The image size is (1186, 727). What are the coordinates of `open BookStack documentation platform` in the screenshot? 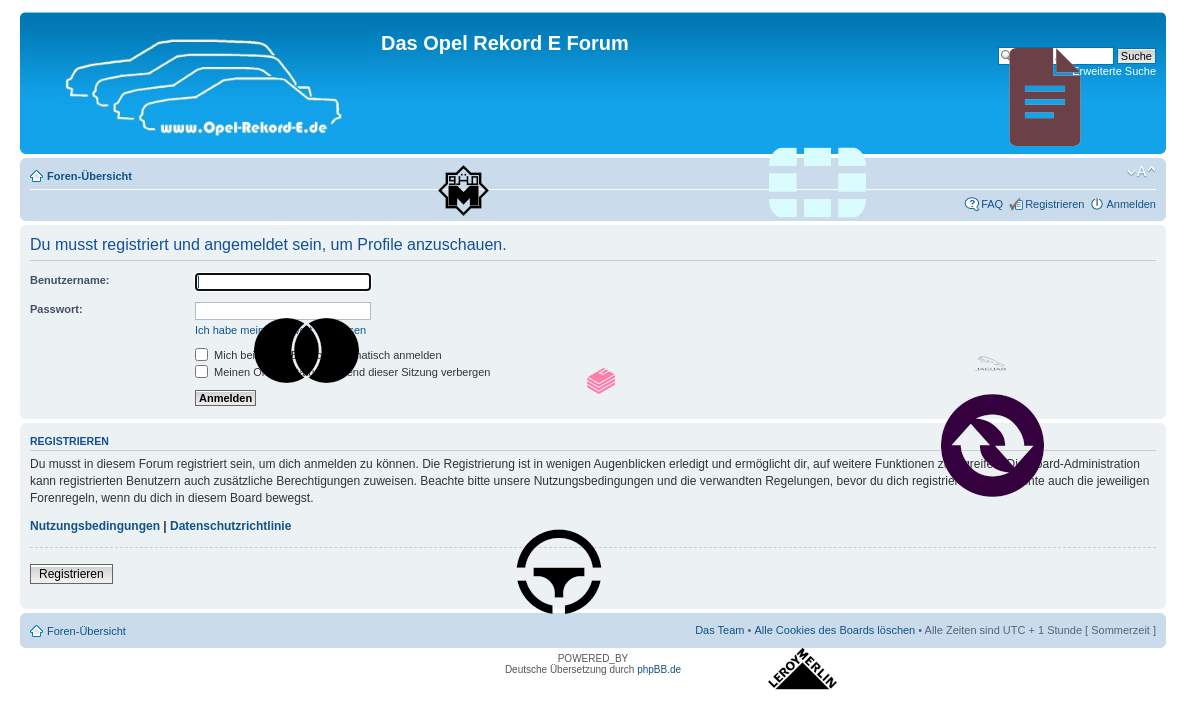 It's located at (601, 381).